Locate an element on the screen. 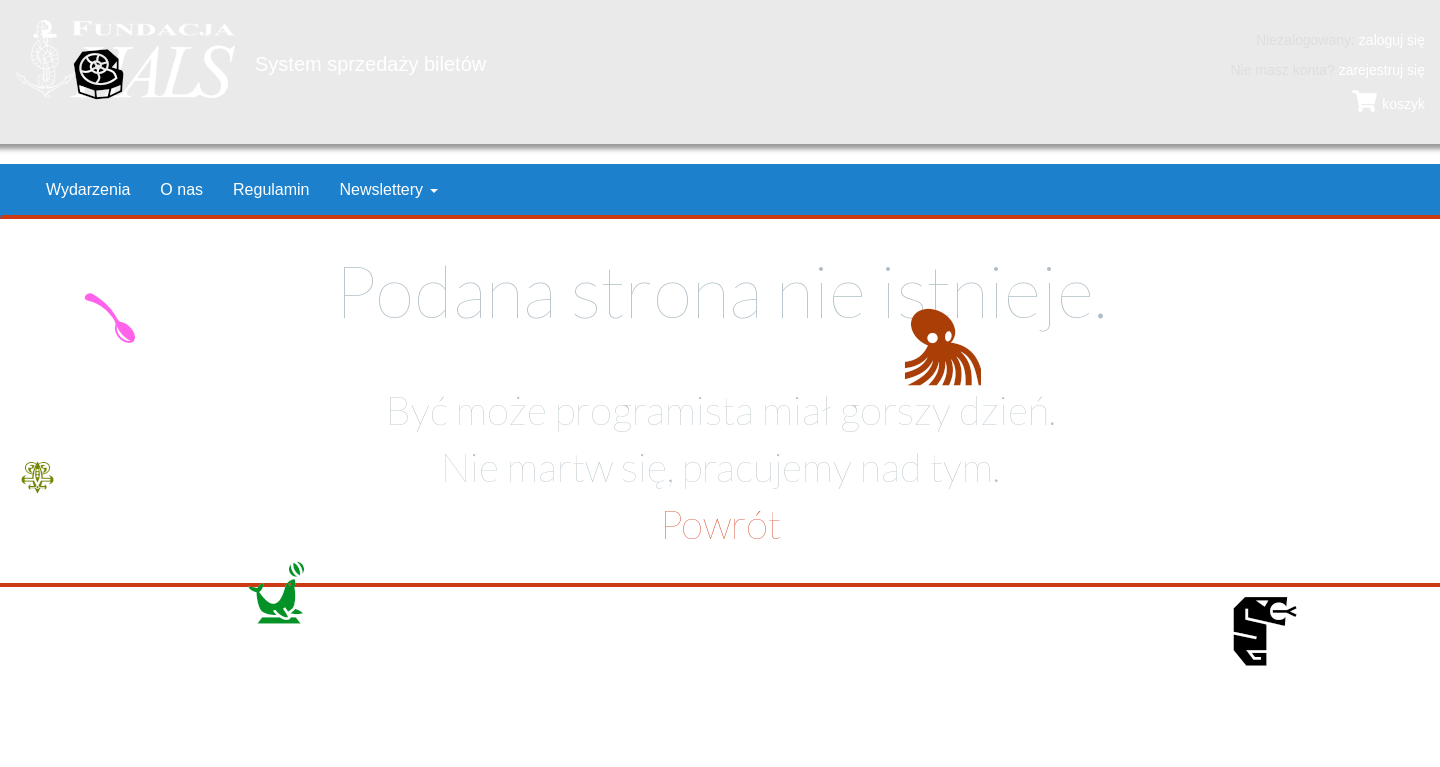  select utensil or cutlery option is located at coordinates (110, 318).